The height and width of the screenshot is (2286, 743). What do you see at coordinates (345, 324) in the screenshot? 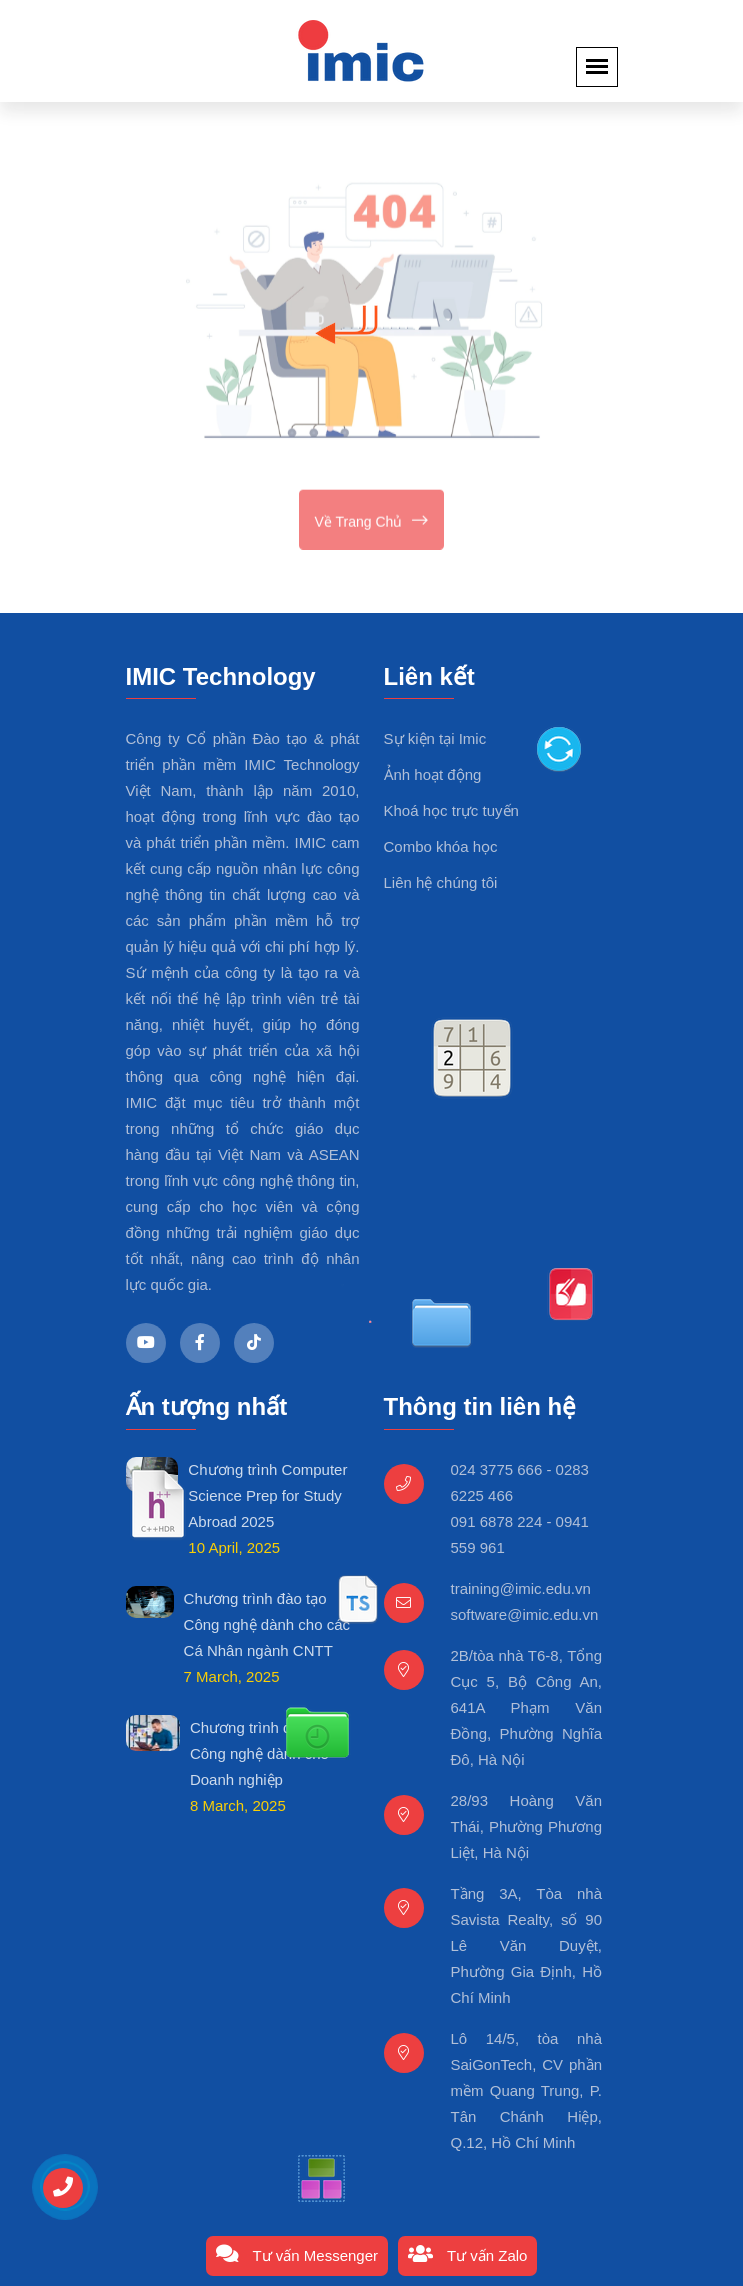
I see `reply to all recipients of an email` at bounding box center [345, 324].